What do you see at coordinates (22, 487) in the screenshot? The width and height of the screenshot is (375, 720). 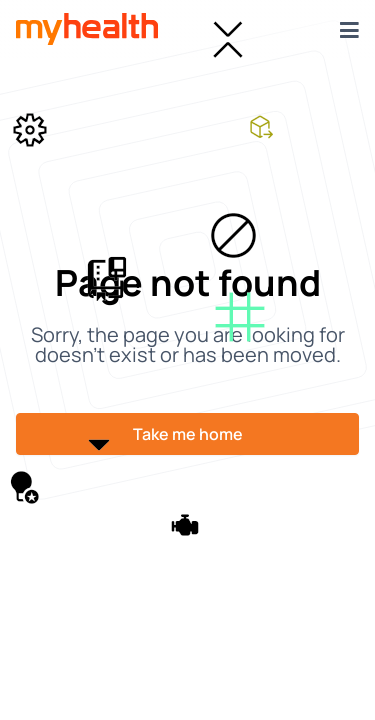 I see `apply suggested quick fix automatically` at bounding box center [22, 487].